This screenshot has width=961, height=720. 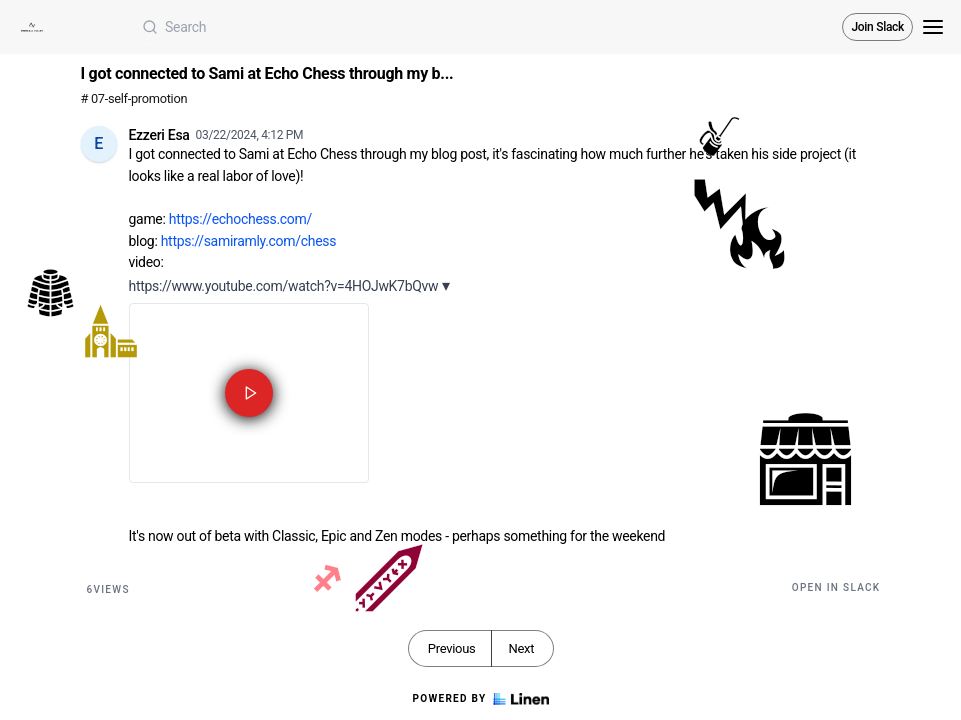 I want to click on activate lightning fire attack or spell, so click(x=739, y=224).